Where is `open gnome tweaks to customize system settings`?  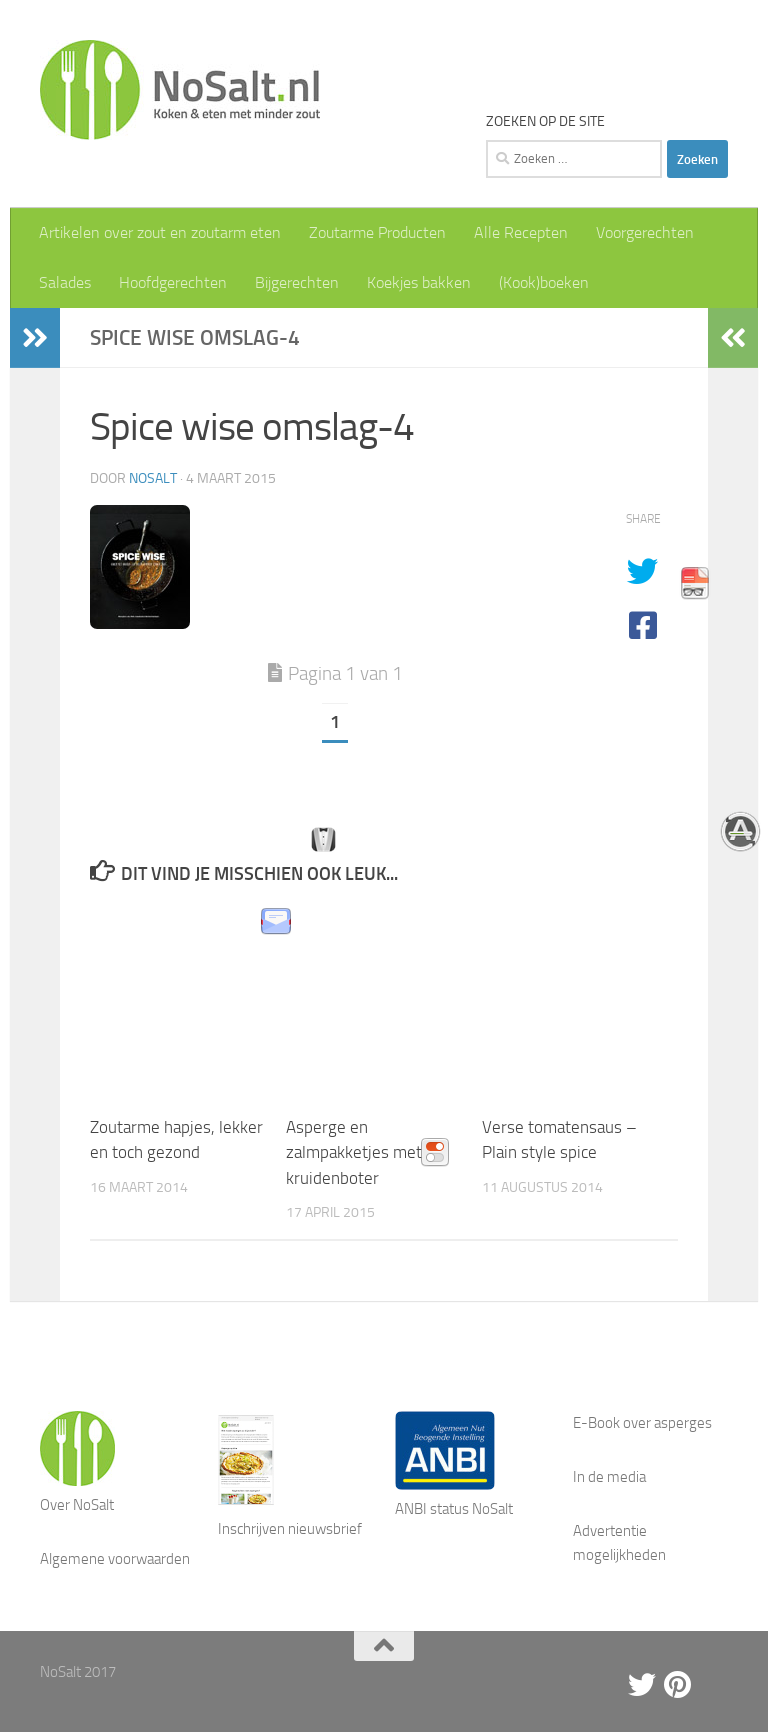
open gnome tweaks to customize system settings is located at coordinates (435, 1152).